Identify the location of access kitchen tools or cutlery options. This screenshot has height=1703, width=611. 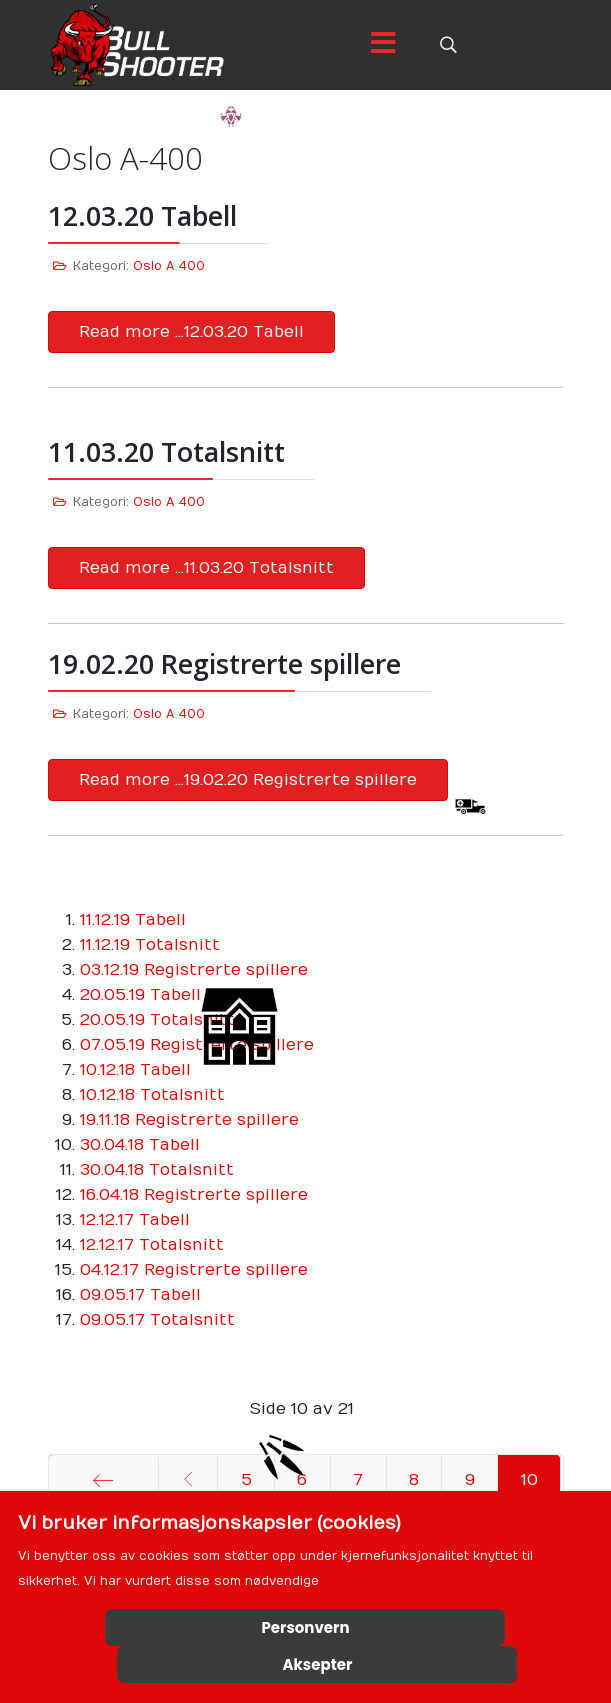
(281, 1457).